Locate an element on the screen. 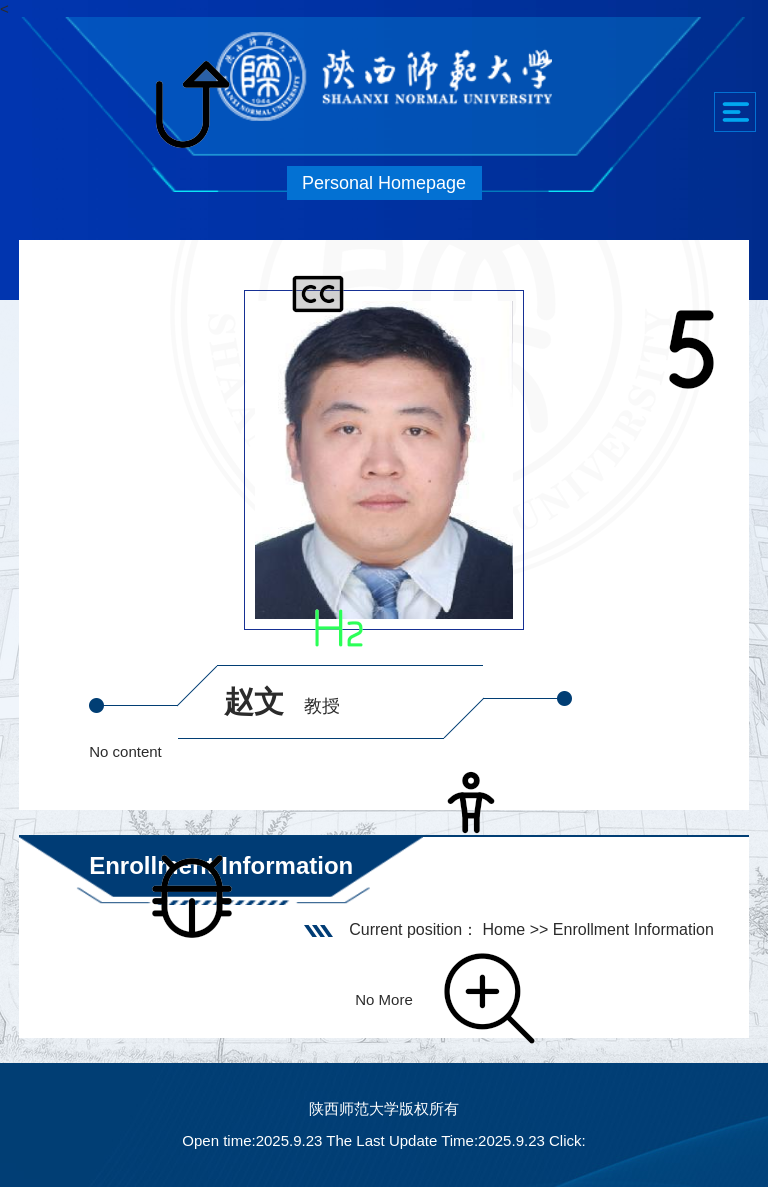 Image resolution: width=768 pixels, height=1187 pixels. enable closed captions for video content is located at coordinates (318, 294).